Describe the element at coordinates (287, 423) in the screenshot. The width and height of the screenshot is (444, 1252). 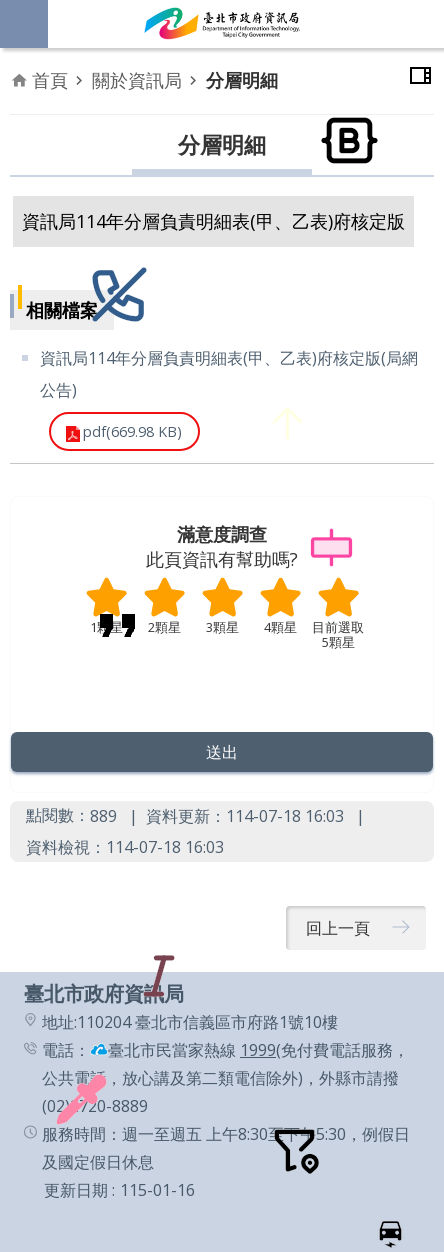
I see `move item up in a list` at that location.